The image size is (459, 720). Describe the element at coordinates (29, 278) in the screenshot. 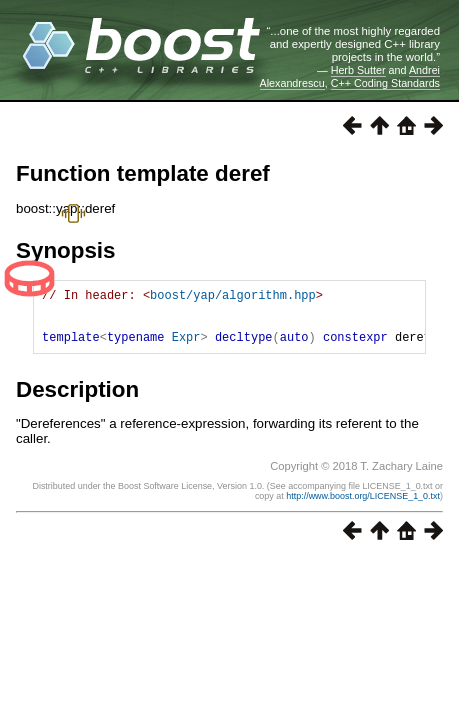

I see `view your coin balance or currency` at that location.